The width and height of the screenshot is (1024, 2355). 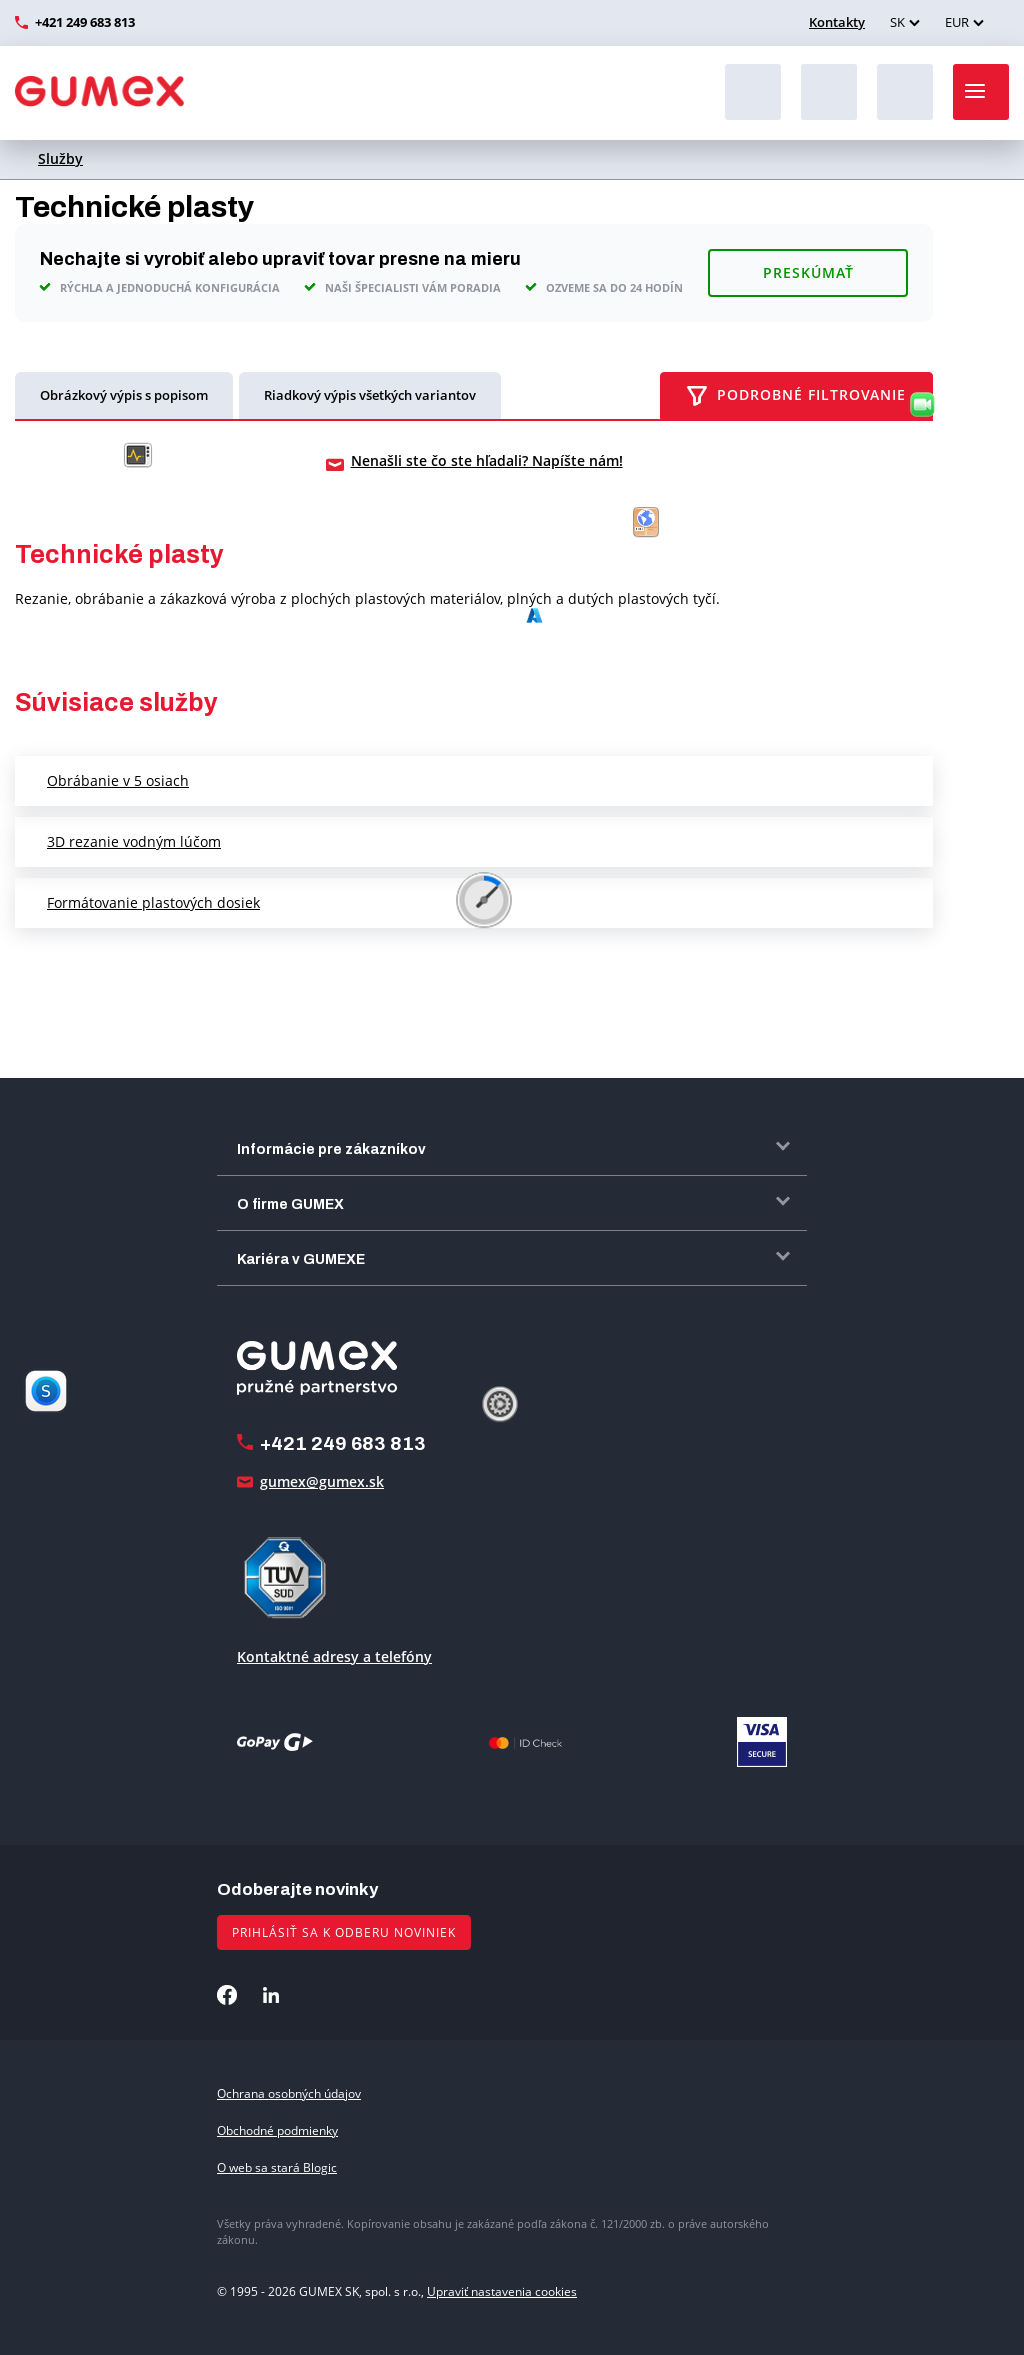 I want to click on open stoken authentication app, so click(x=46, y=1391).